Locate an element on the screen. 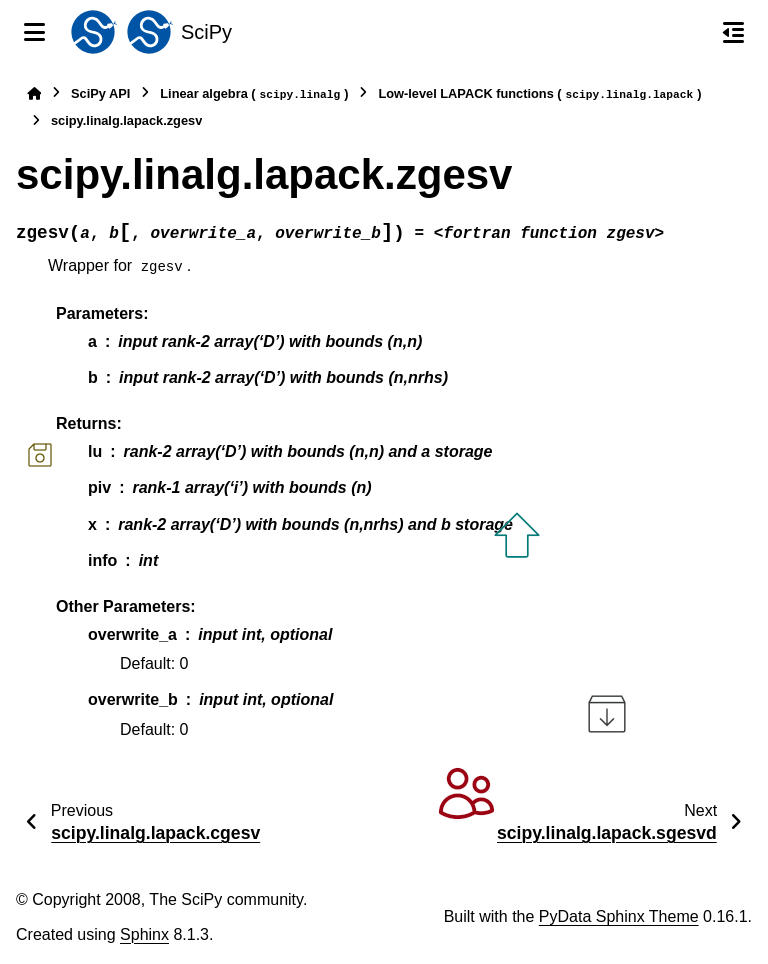 The width and height of the screenshot is (768, 964). view all users or contacts is located at coordinates (466, 793).